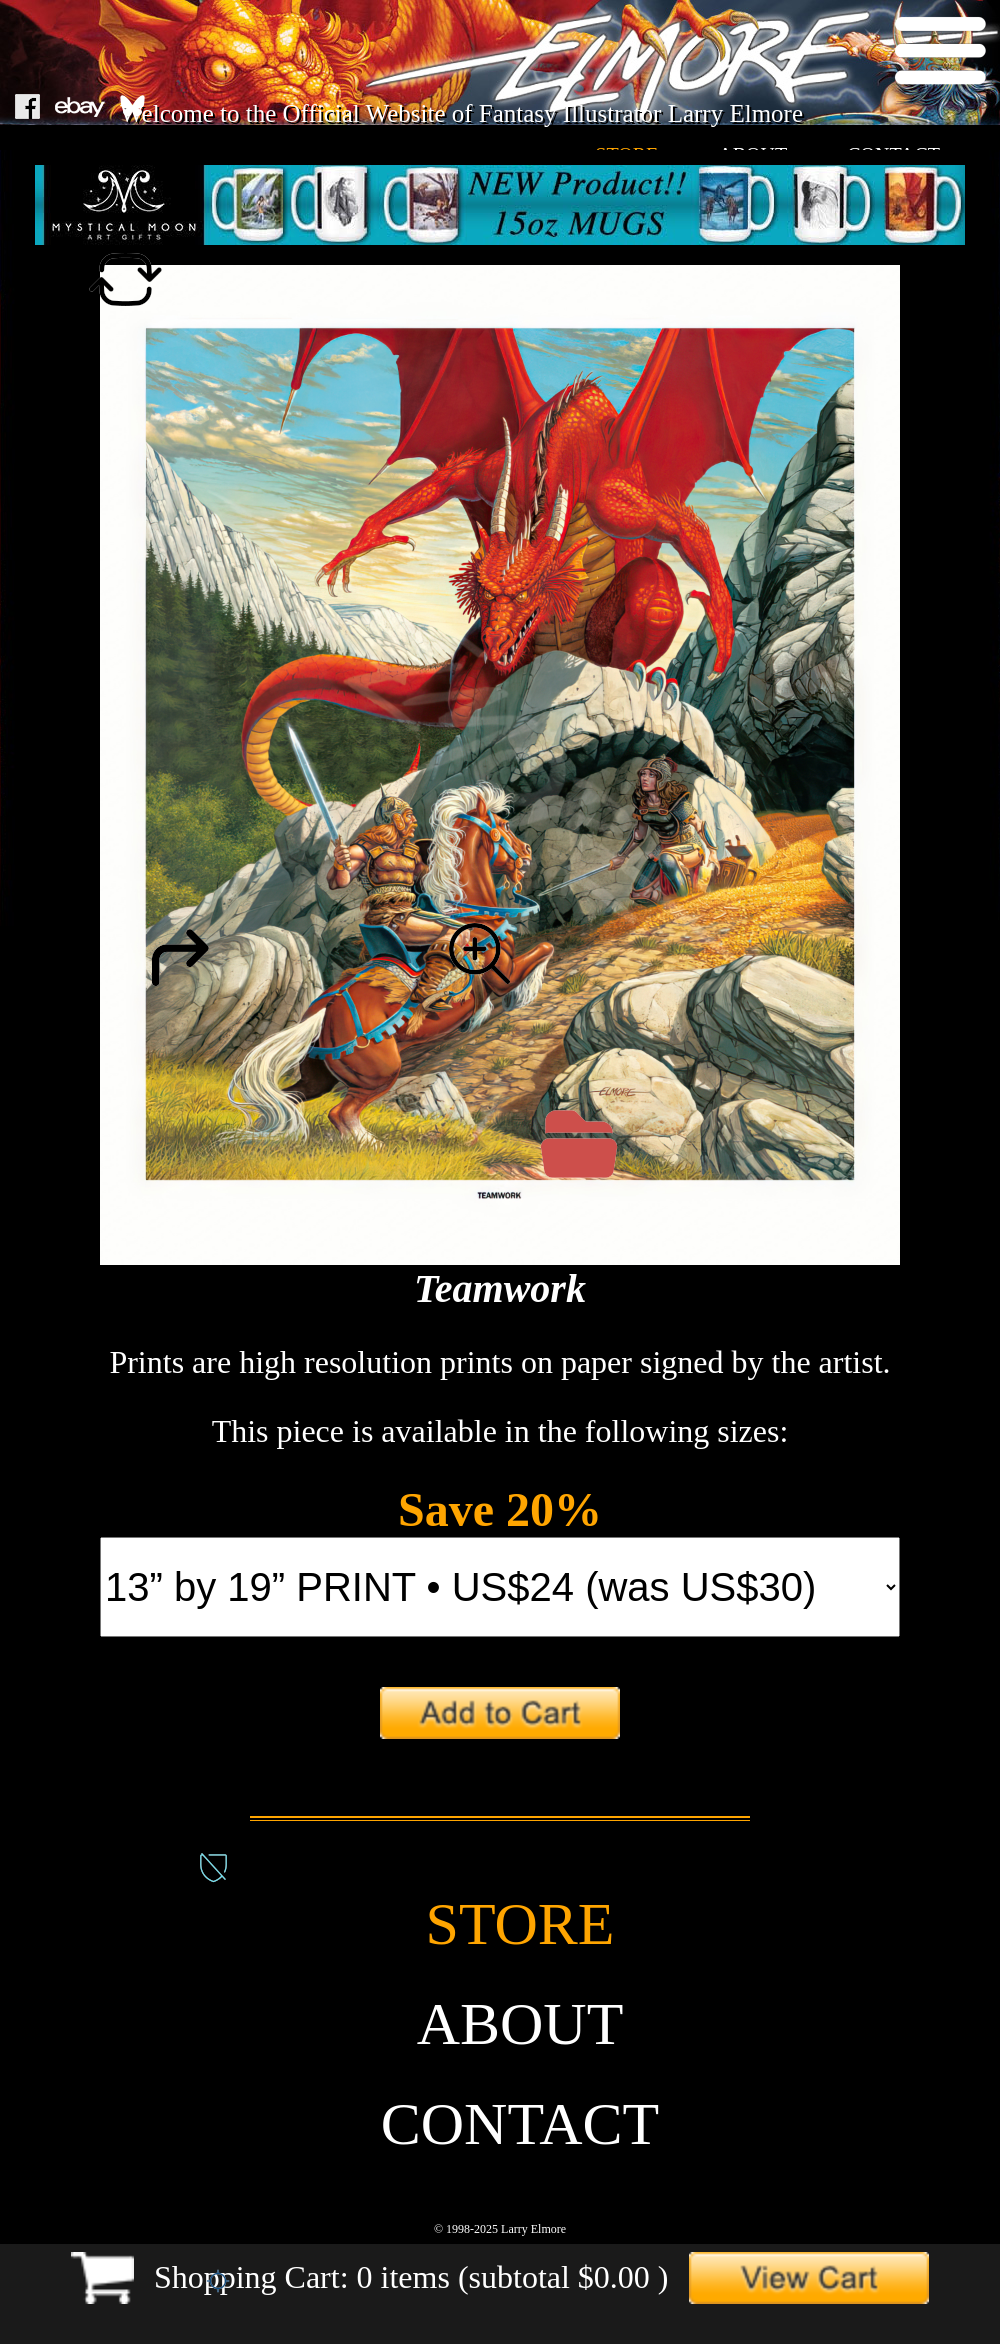  Describe the element at coordinates (178, 959) in the screenshot. I see `forward or share content` at that location.